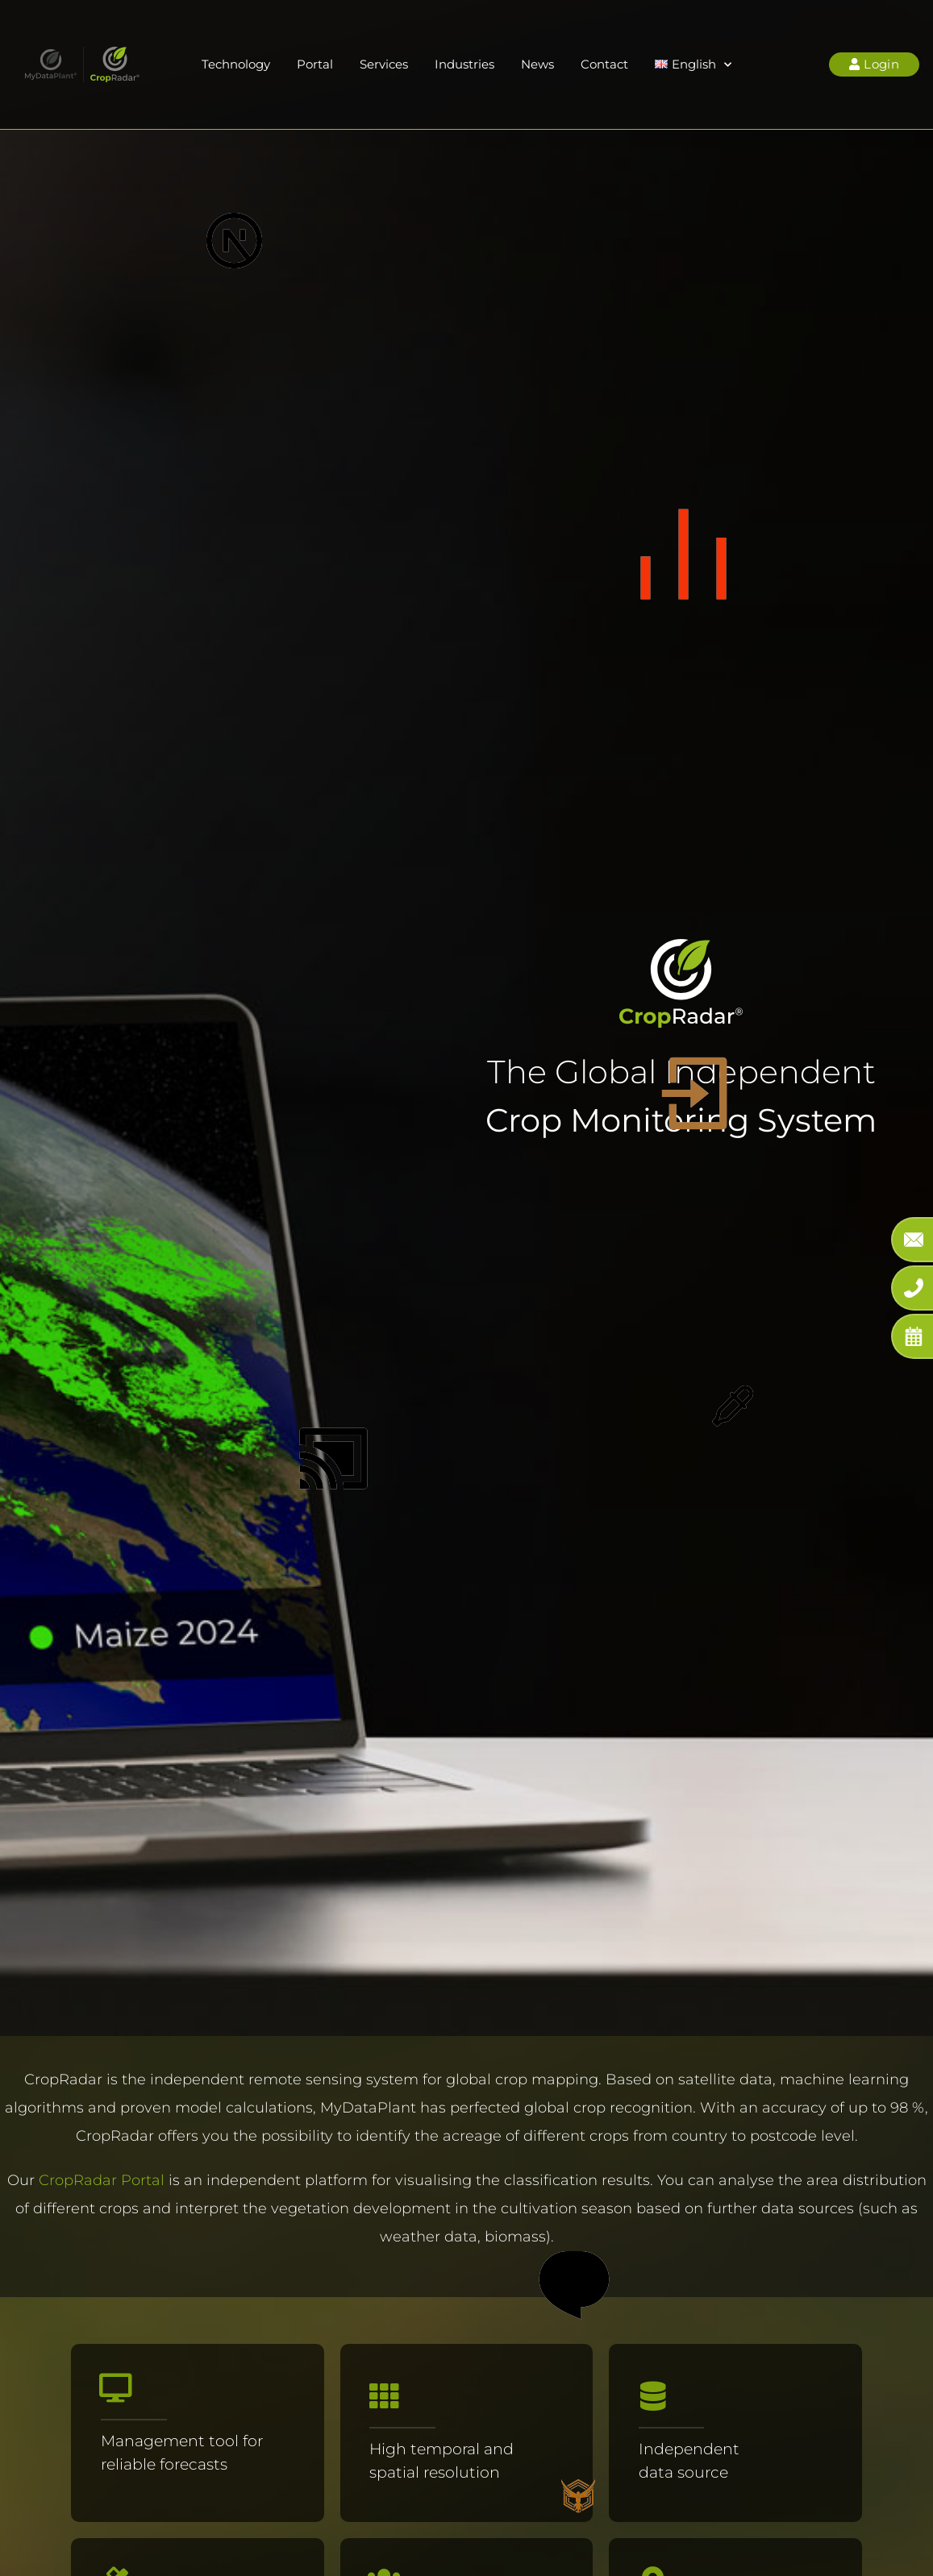 The width and height of the screenshot is (933, 2576). What do you see at coordinates (574, 2283) in the screenshot?
I see `open chat or messaging` at bounding box center [574, 2283].